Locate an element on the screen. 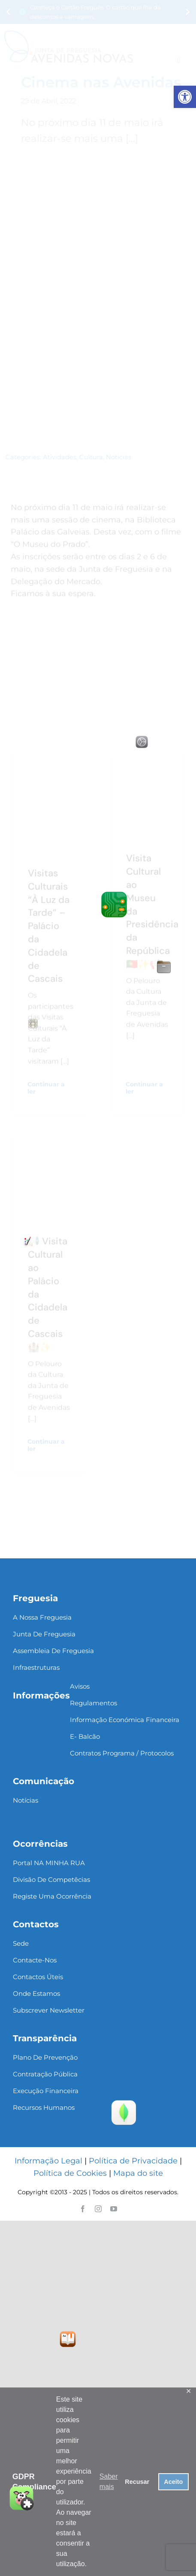 The height and width of the screenshot is (2576, 196). open commit, a git commit message editor is located at coordinates (27, 1241).